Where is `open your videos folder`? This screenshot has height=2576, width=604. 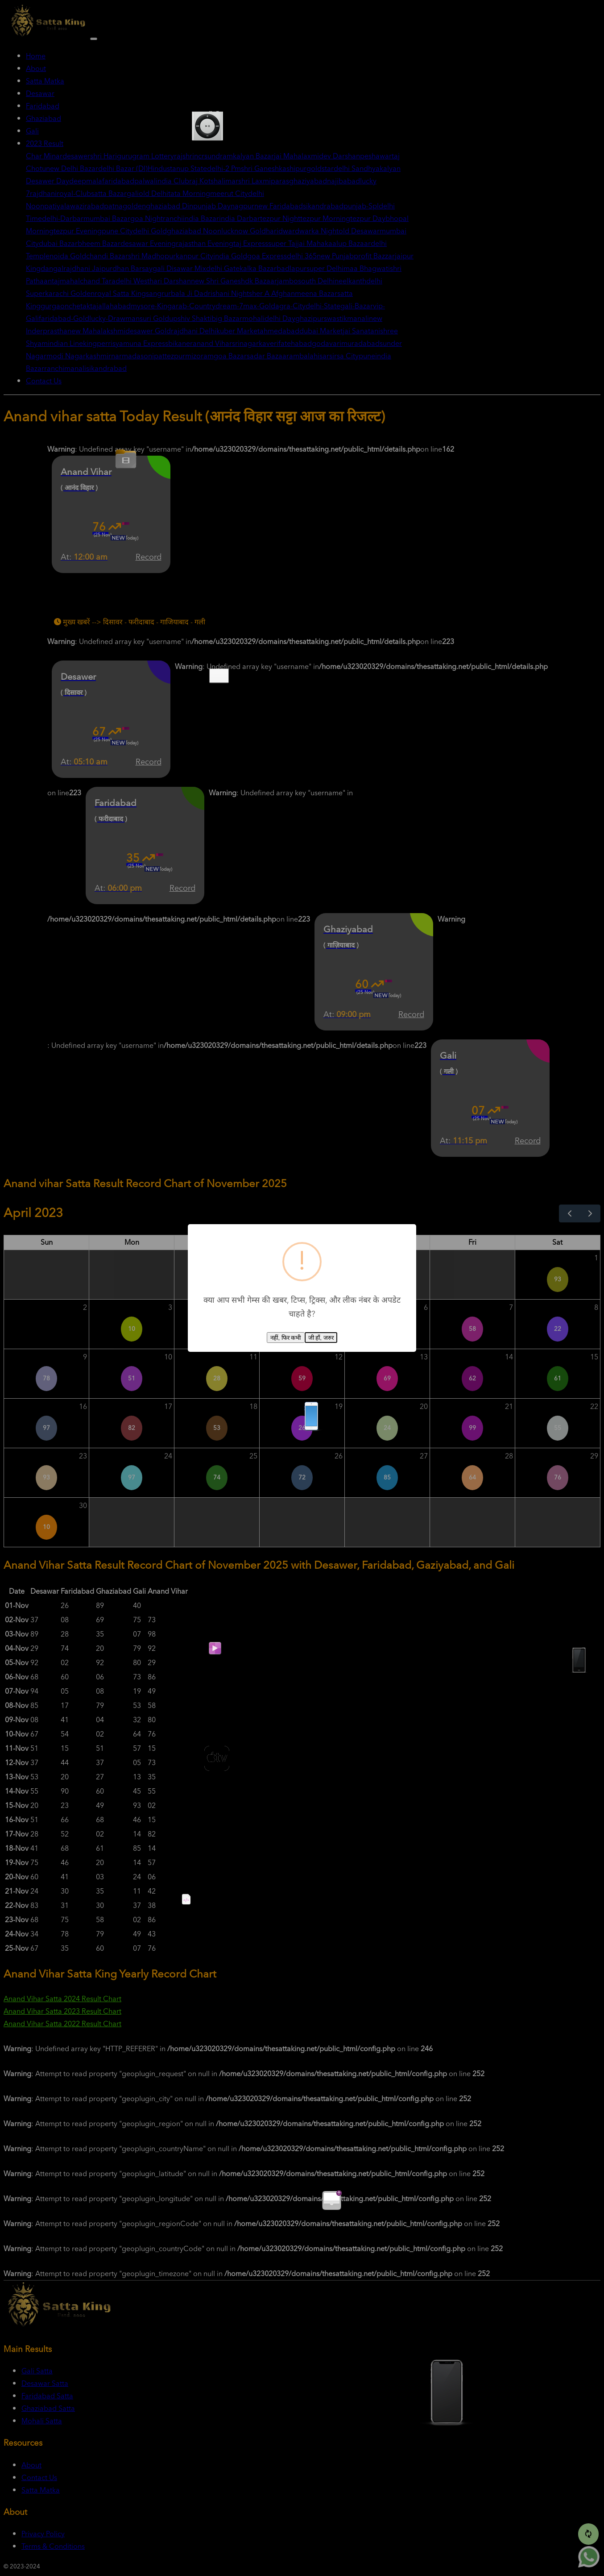 open your videos folder is located at coordinates (126, 459).